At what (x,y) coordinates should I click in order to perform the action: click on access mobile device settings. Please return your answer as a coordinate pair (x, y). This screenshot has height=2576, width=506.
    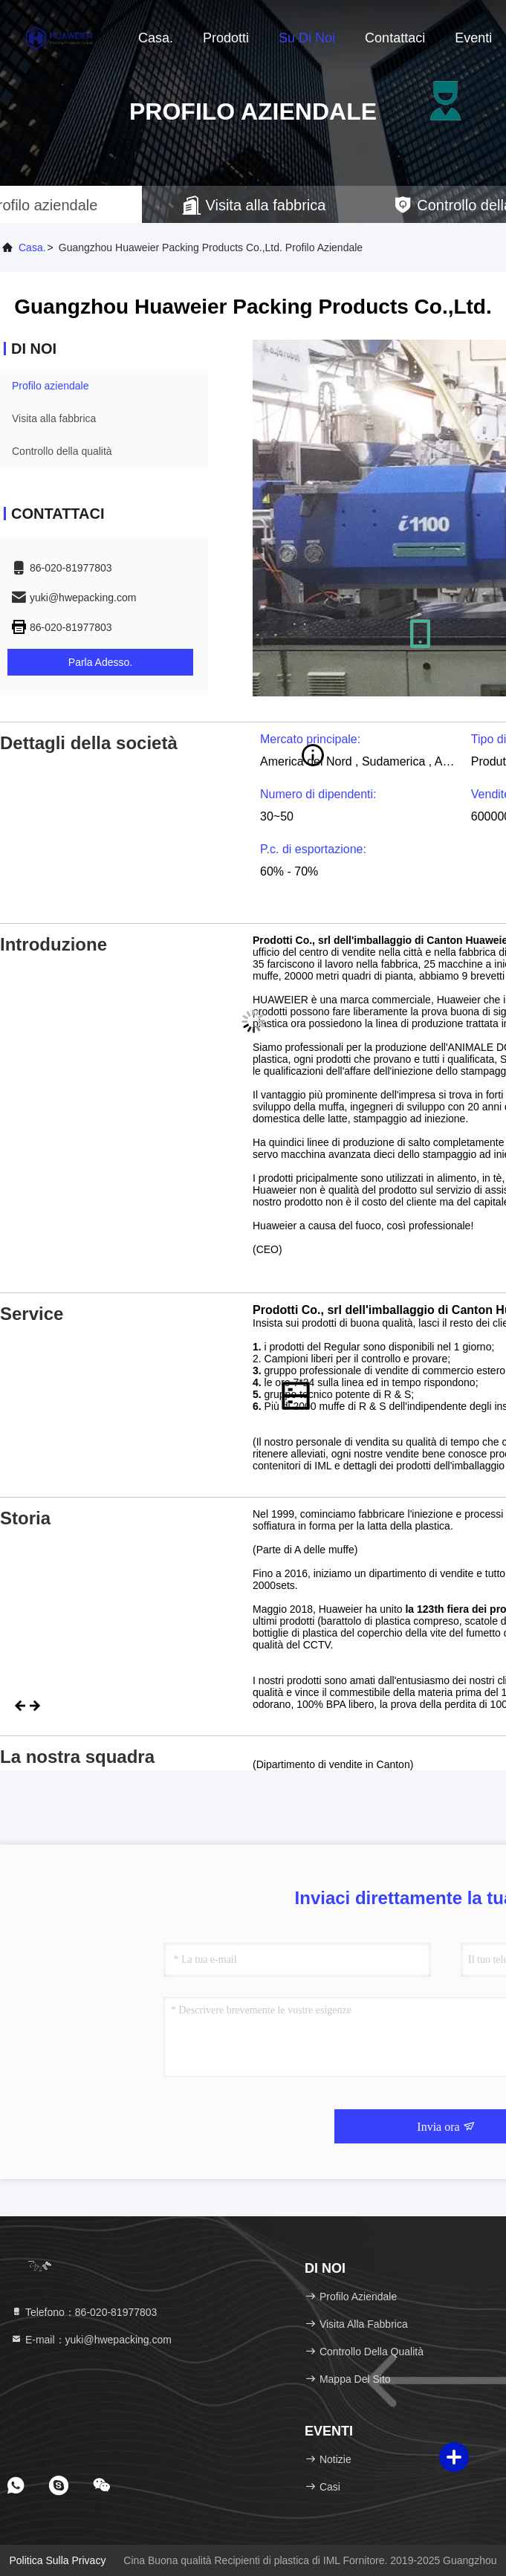
    Looking at the image, I should click on (420, 633).